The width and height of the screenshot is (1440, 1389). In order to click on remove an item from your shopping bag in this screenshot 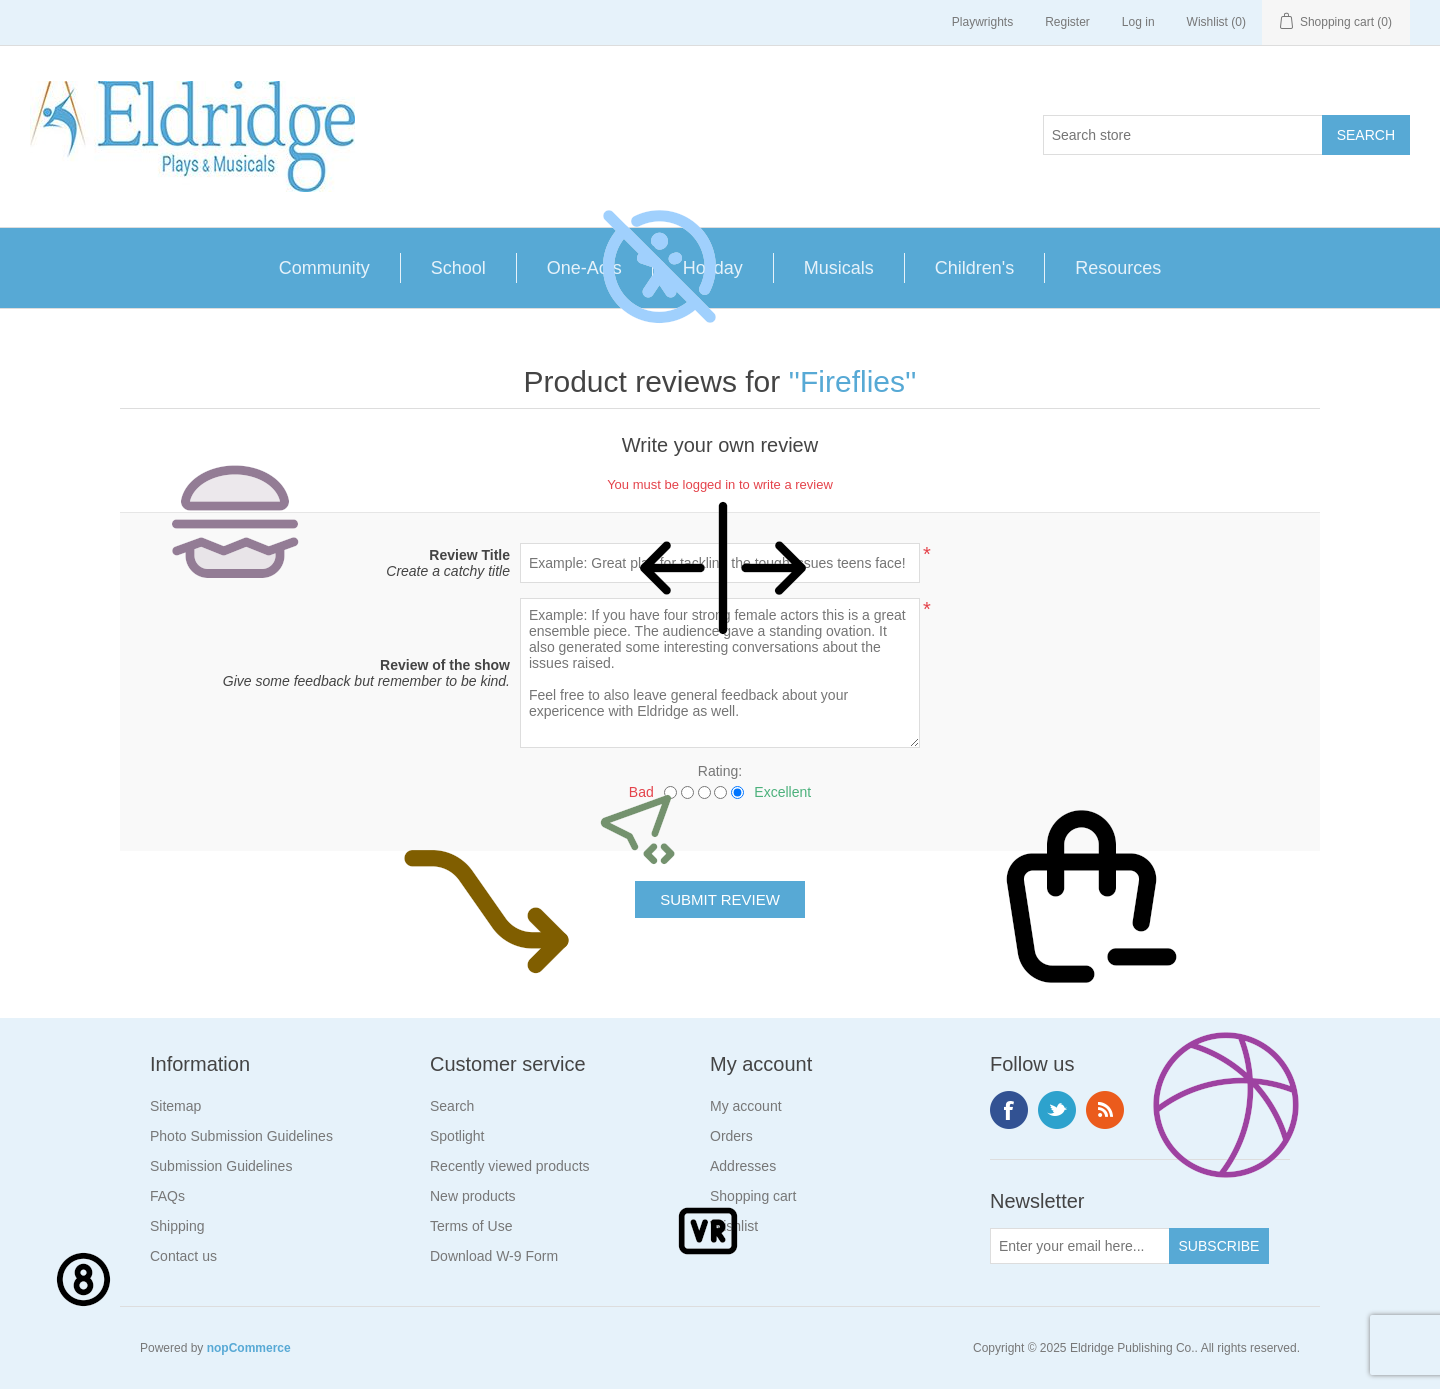, I will do `click(1081, 896)`.